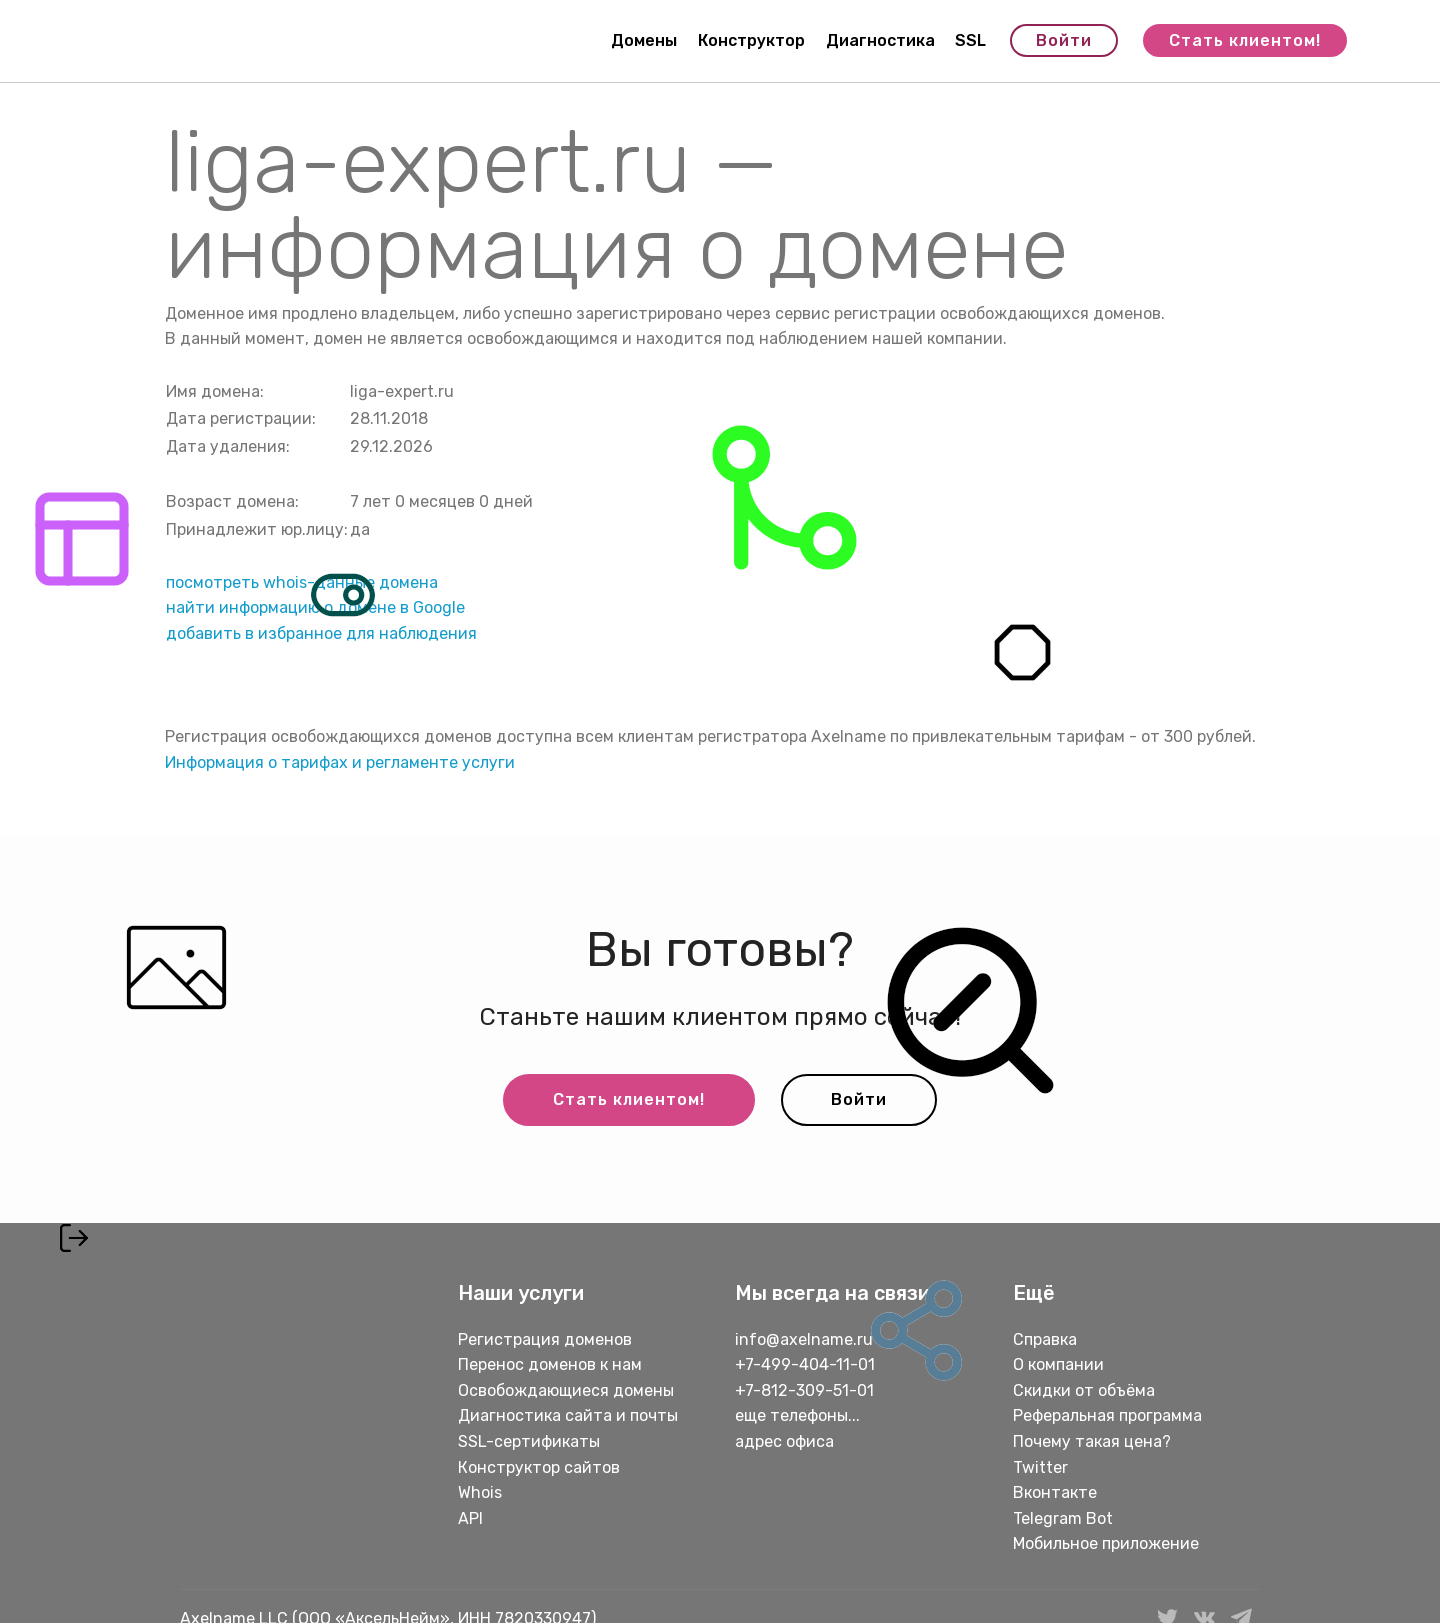 Image resolution: width=1440 pixels, height=1623 pixels. What do you see at coordinates (176, 967) in the screenshot?
I see `view or browse photos` at bounding box center [176, 967].